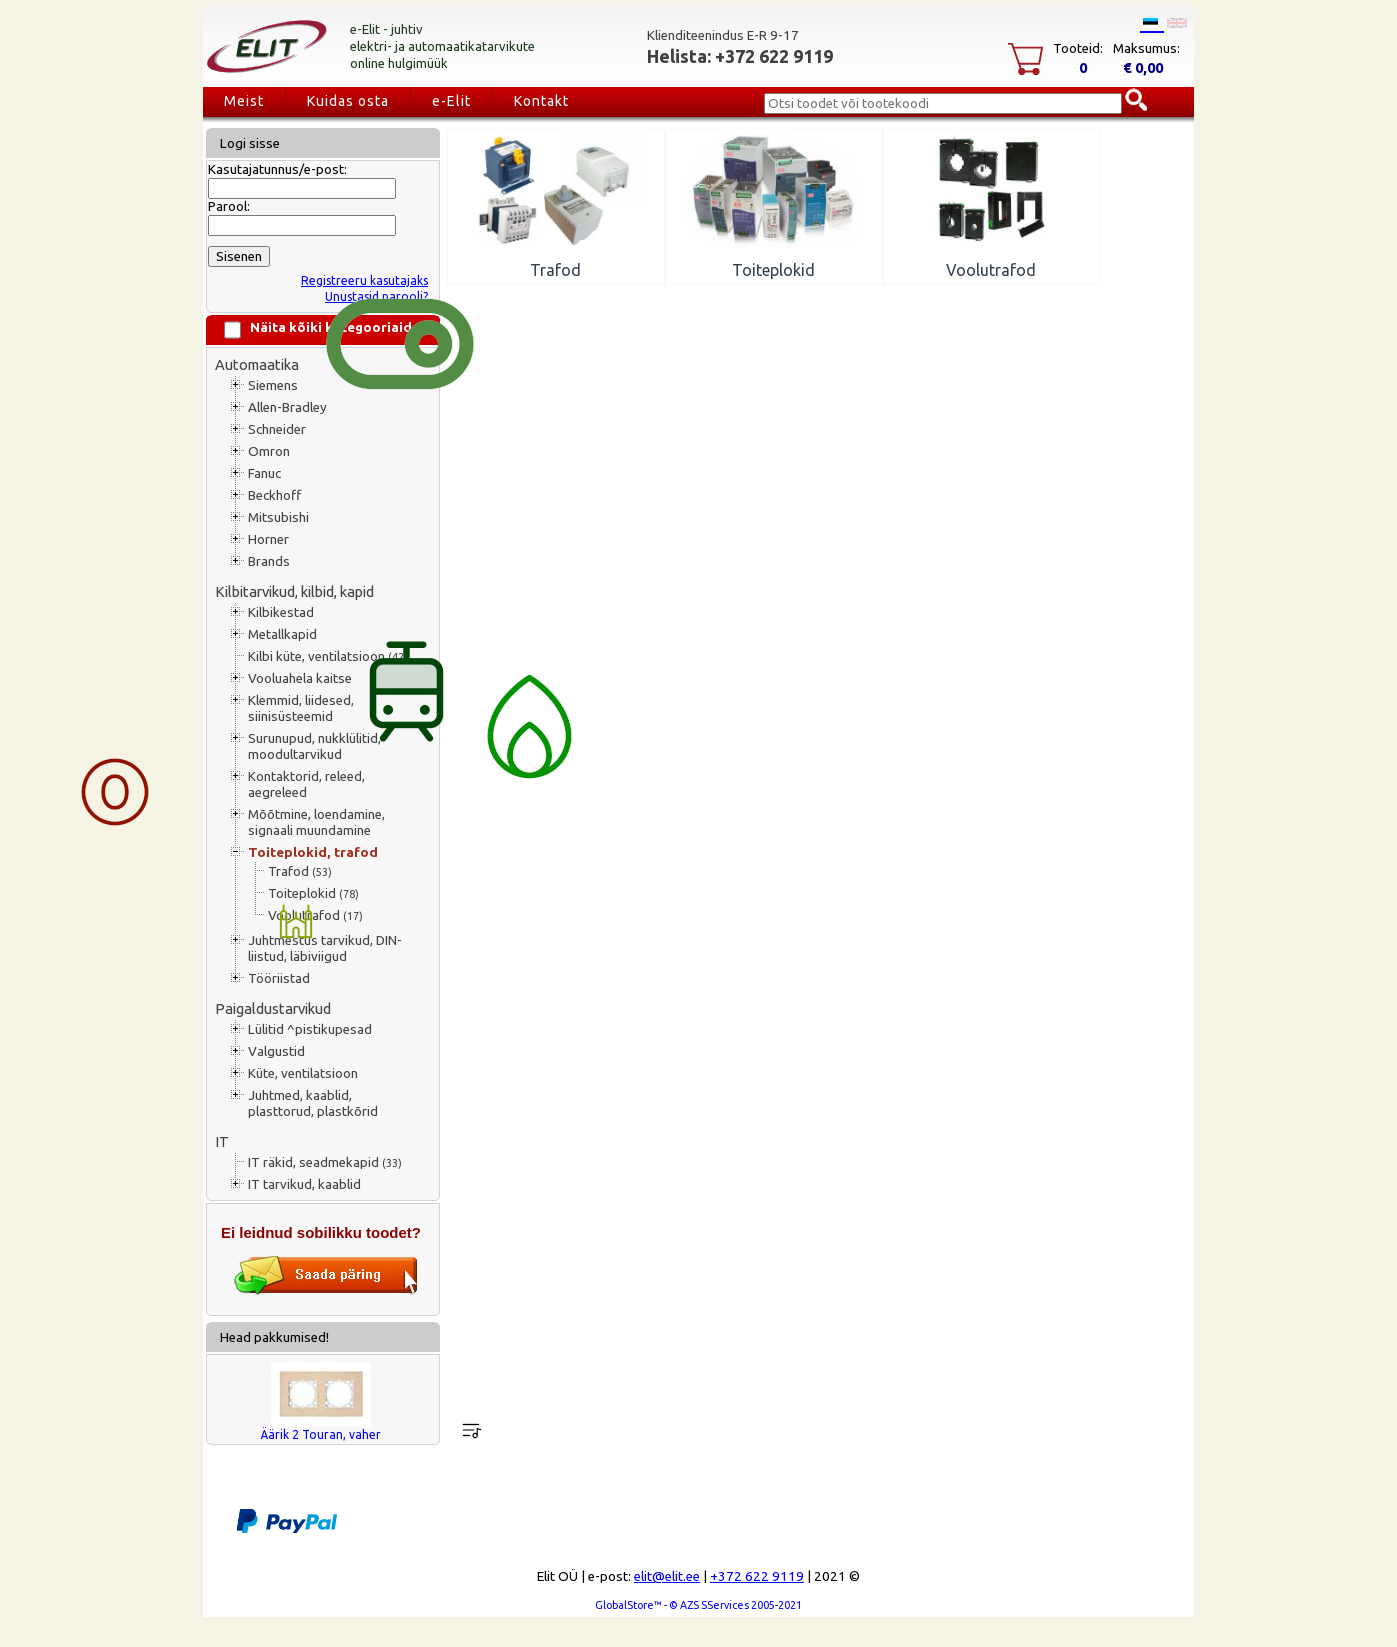 The image size is (1397, 1647). Describe the element at coordinates (296, 922) in the screenshot. I see `find nearby synagogues` at that location.